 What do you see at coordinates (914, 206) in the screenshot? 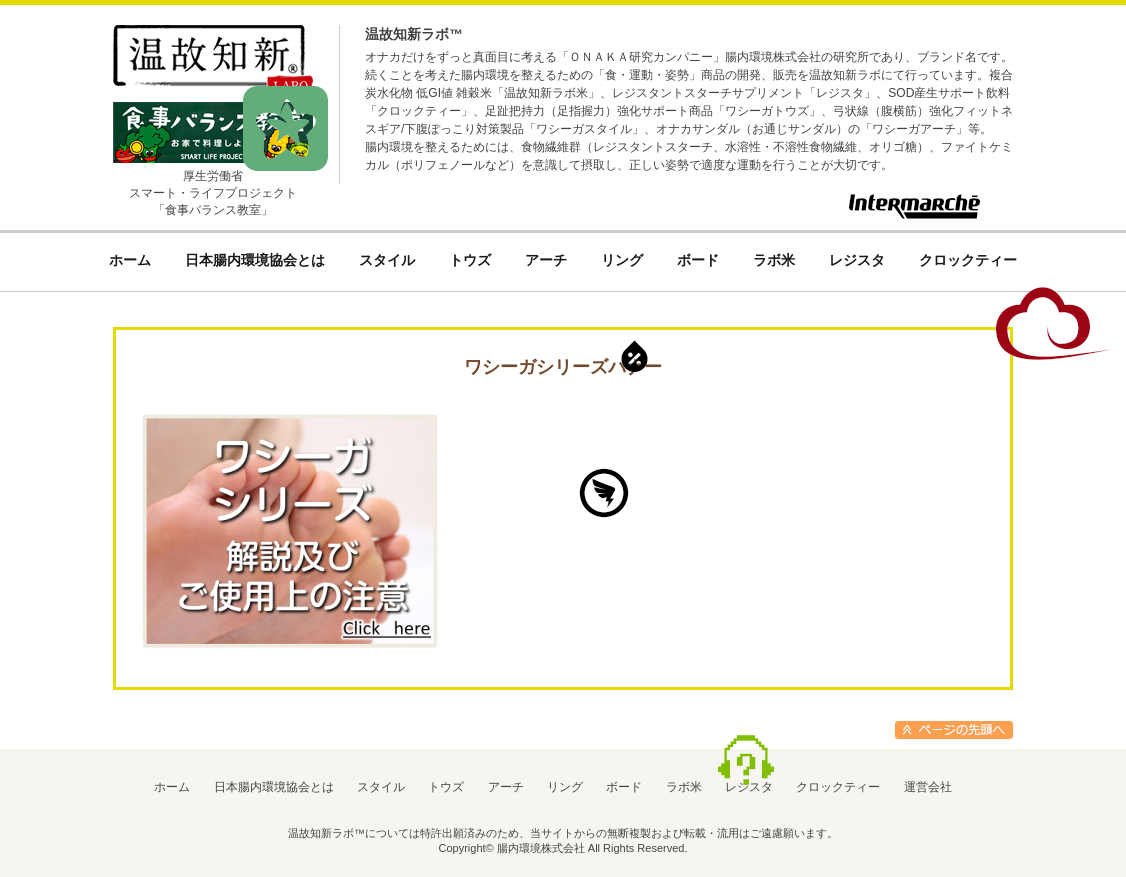
I see `intermarché supermarket brand logo` at bounding box center [914, 206].